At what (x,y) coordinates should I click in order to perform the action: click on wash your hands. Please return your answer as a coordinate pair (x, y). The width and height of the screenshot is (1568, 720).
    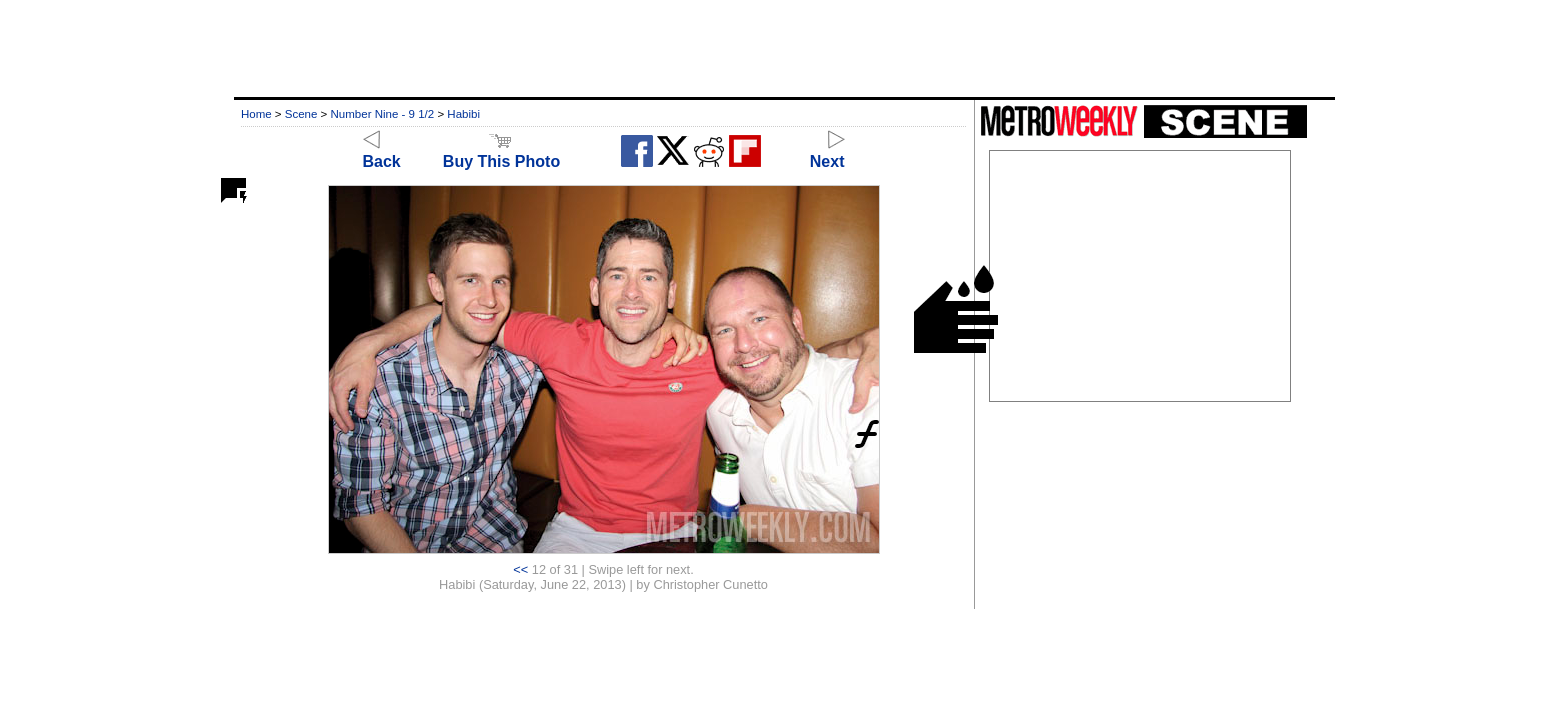
    Looking at the image, I should click on (958, 309).